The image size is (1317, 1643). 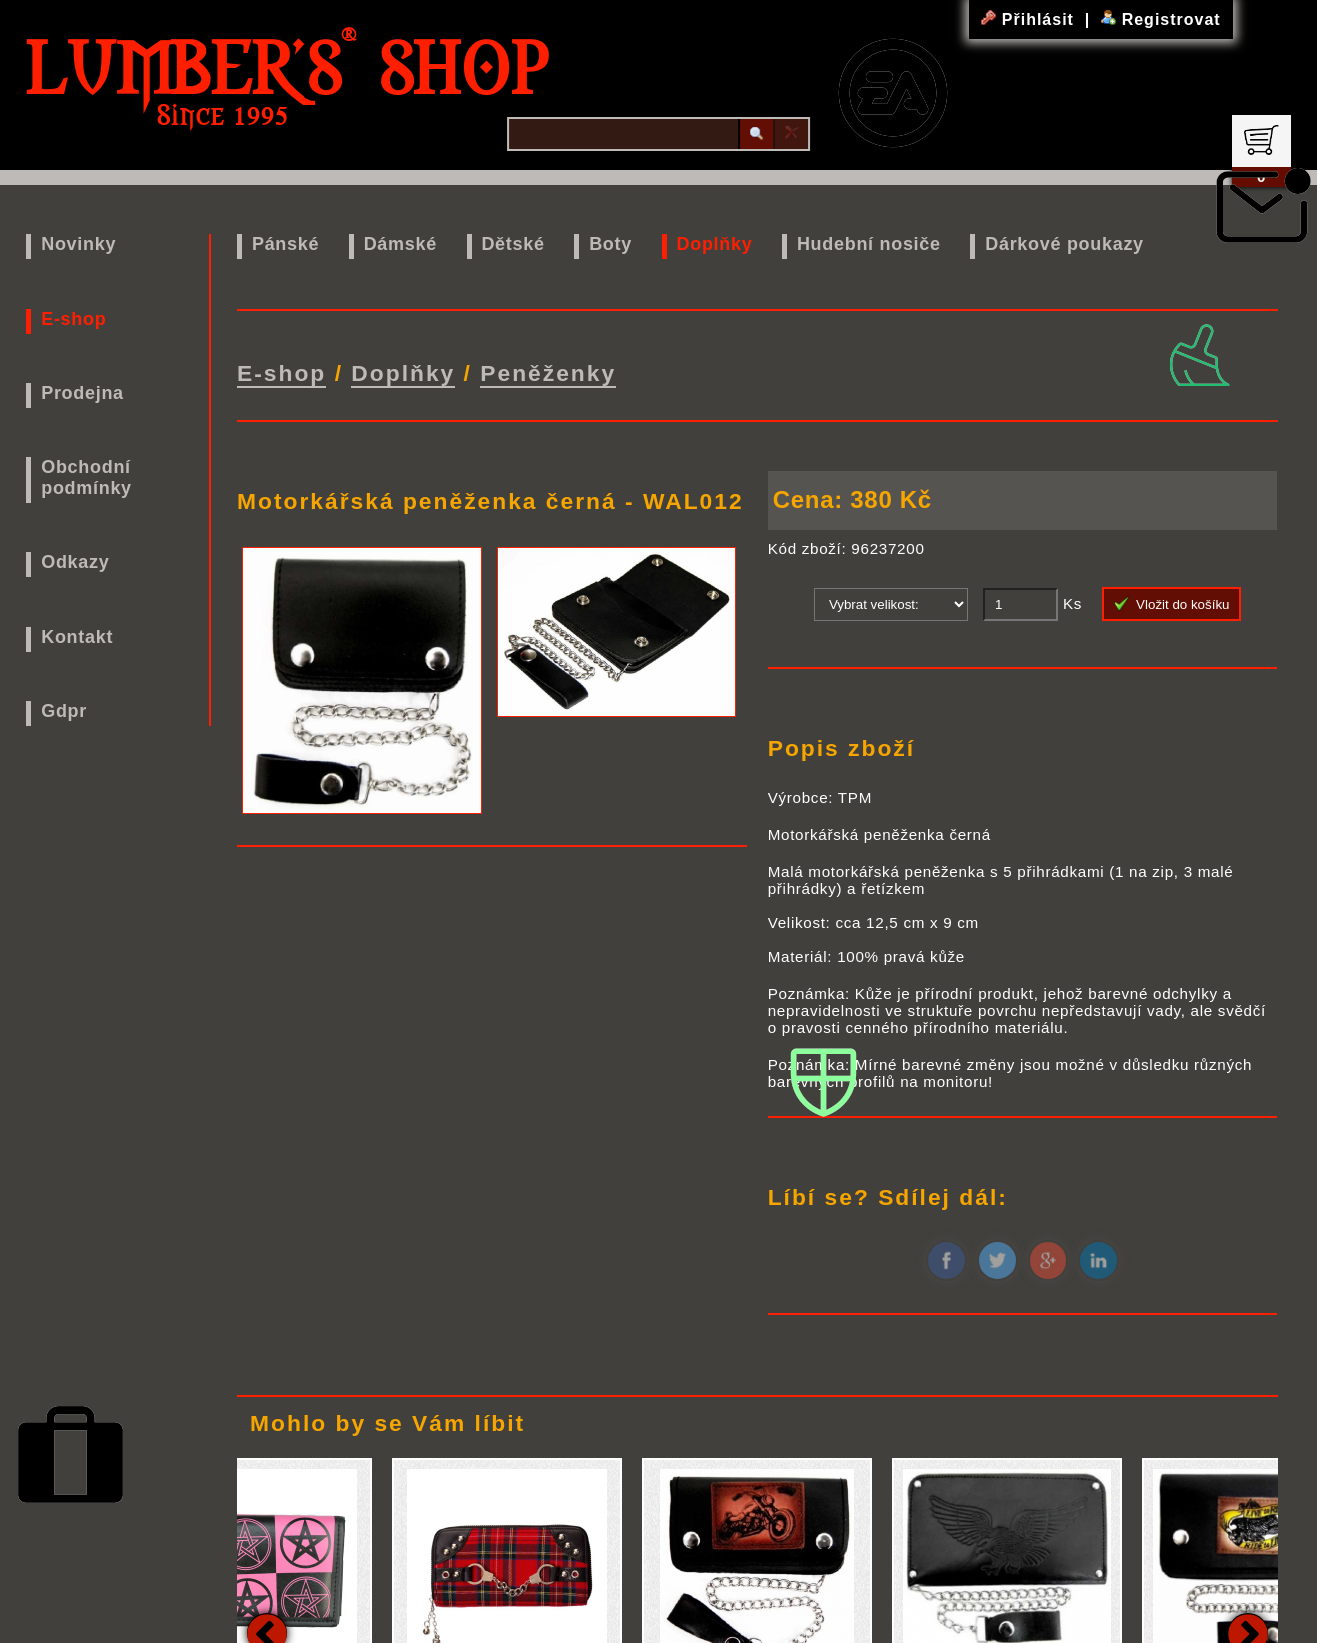 What do you see at coordinates (1262, 207) in the screenshot?
I see `indicates unread email in inbox` at bounding box center [1262, 207].